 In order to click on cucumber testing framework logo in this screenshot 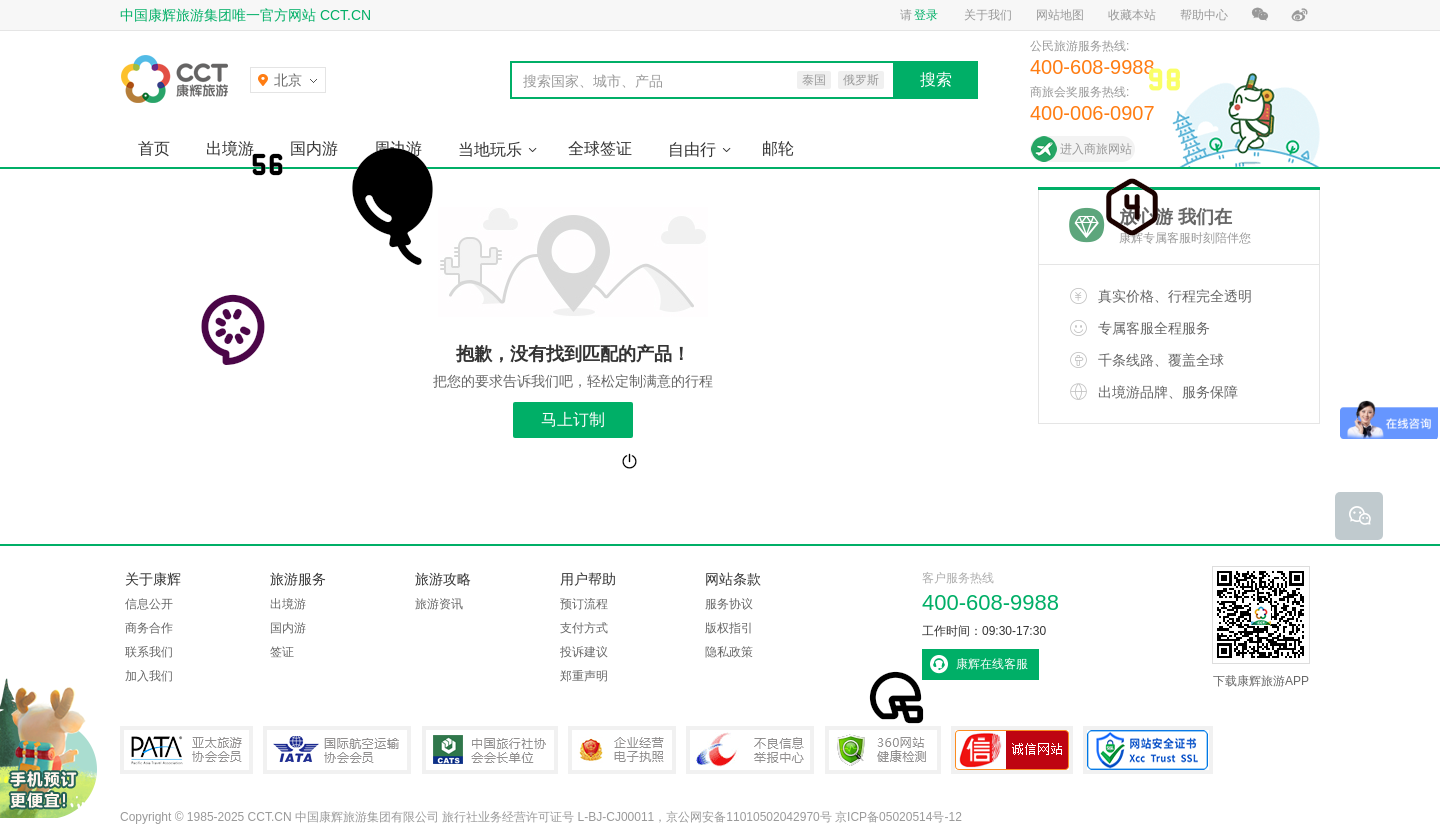, I will do `click(233, 330)`.